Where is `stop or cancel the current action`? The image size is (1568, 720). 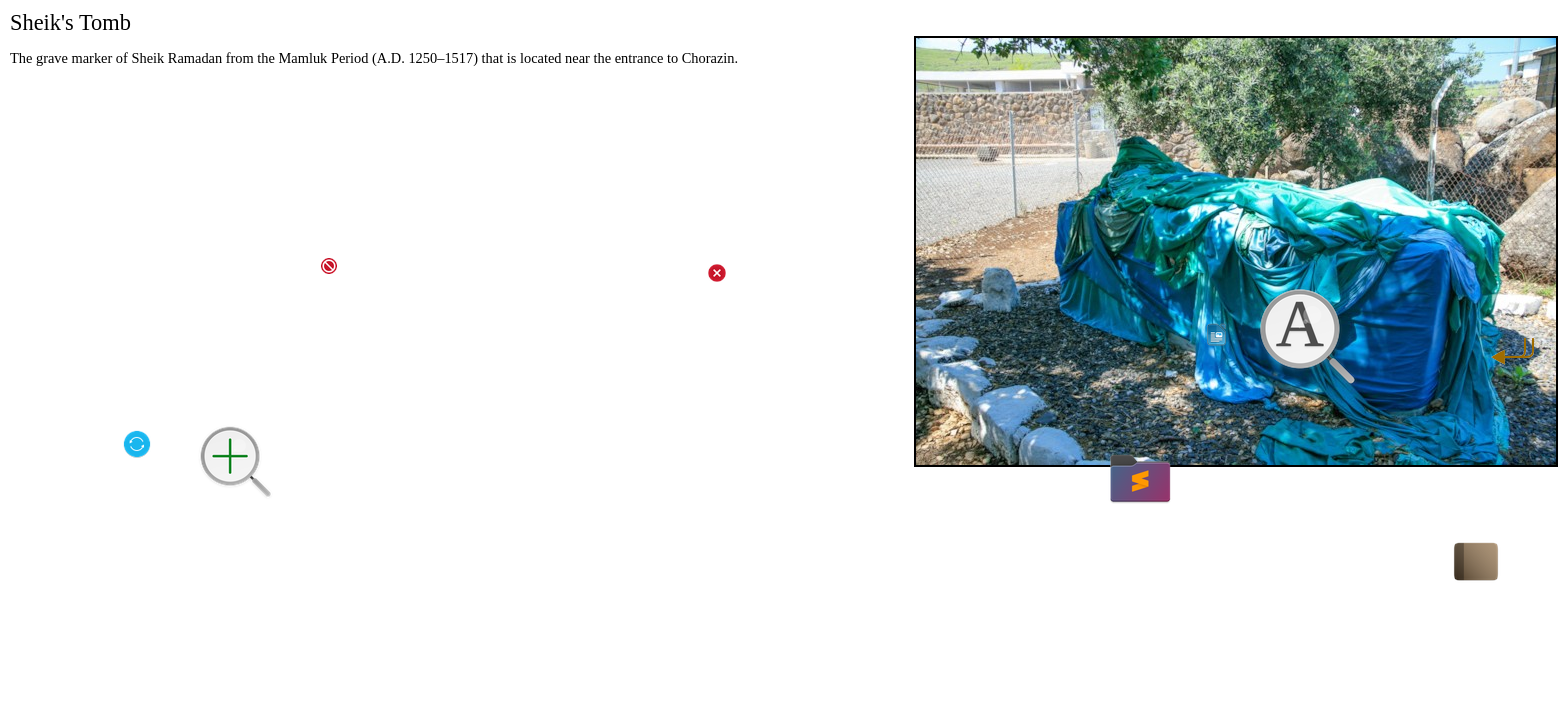
stop or cancel the current action is located at coordinates (717, 273).